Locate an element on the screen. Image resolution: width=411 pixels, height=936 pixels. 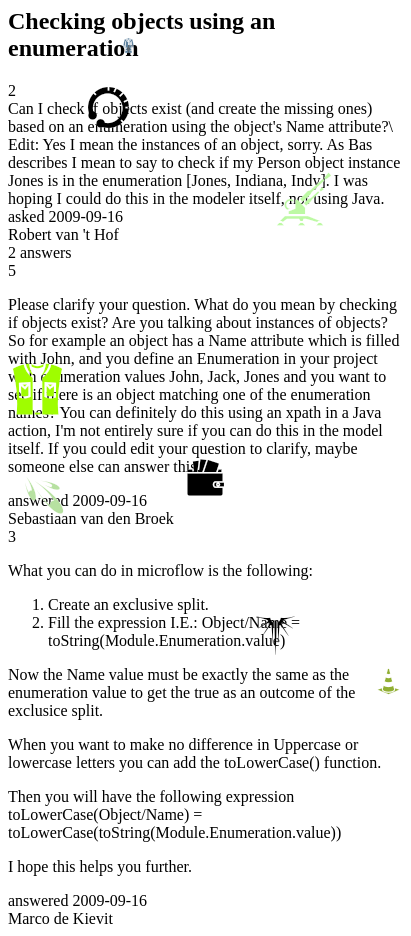
anti-aircraft gun unit or defense structure in a strategy game is located at coordinates (304, 199).